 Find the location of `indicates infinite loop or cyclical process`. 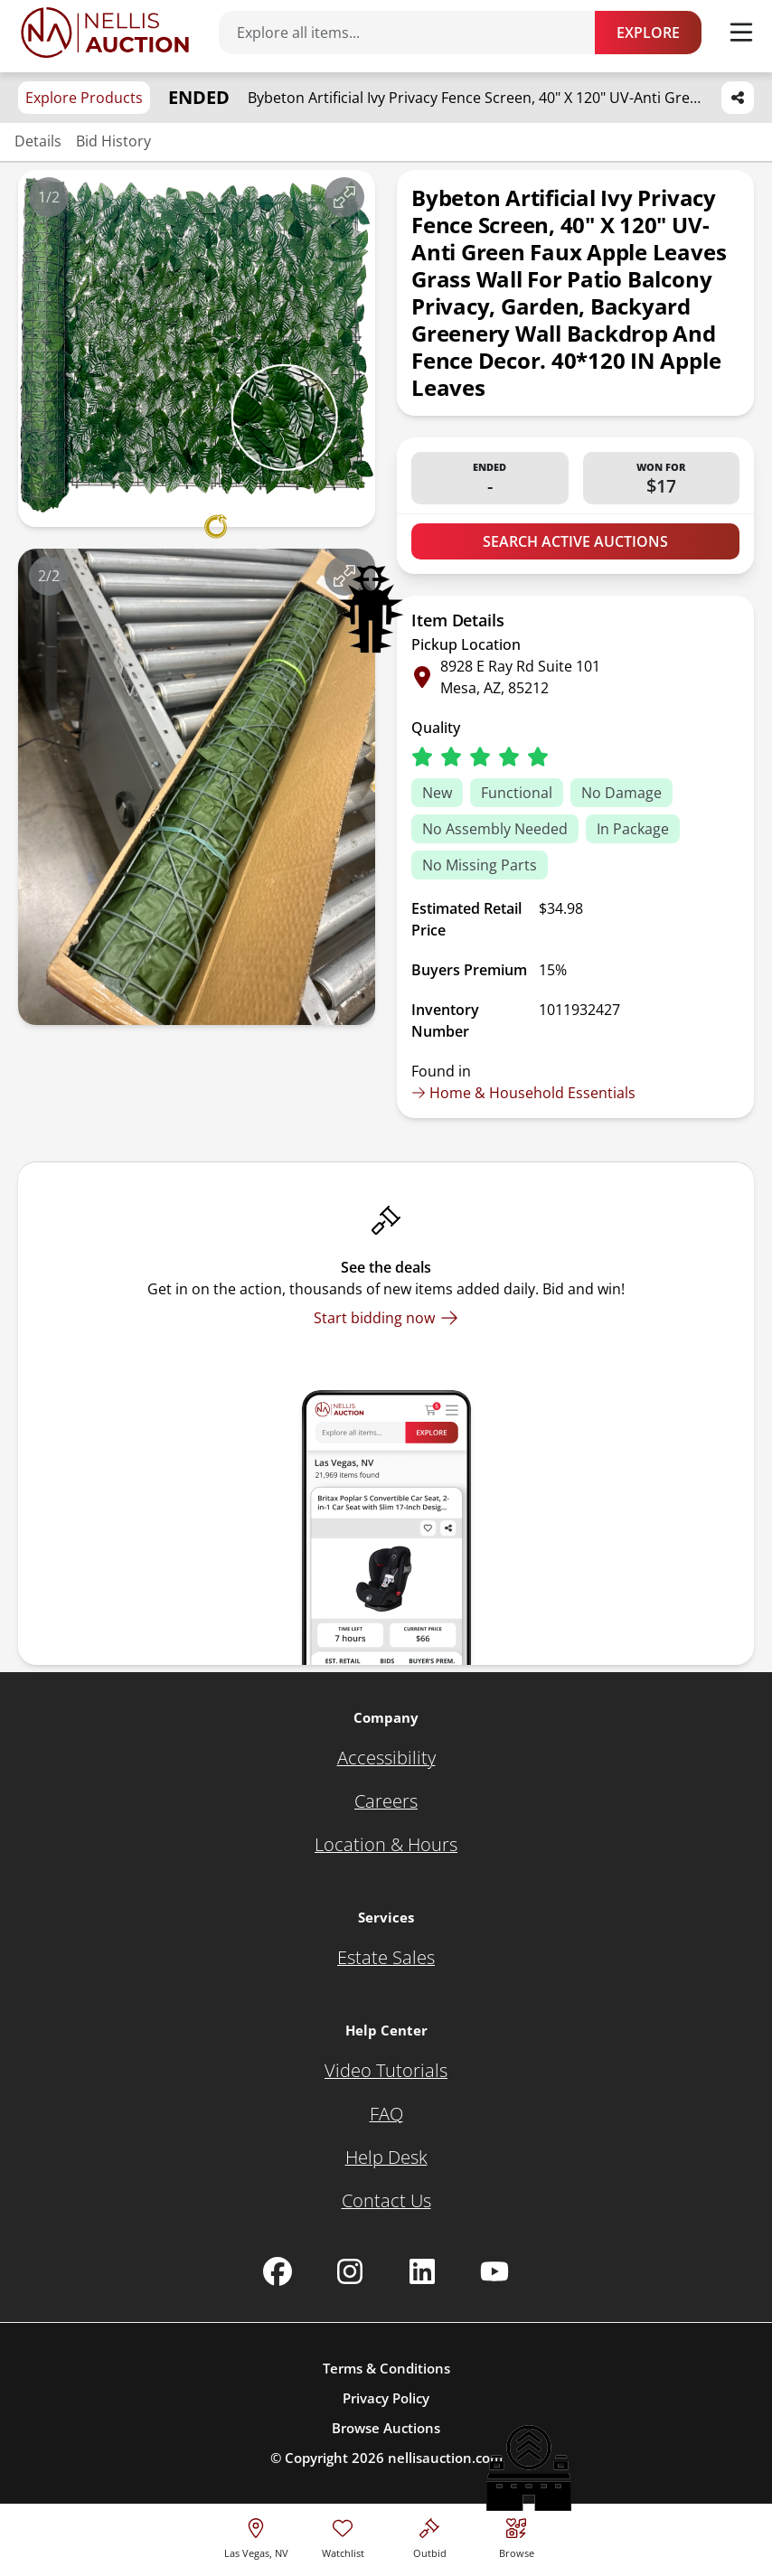

indicates infinite loop or cyclical process is located at coordinates (215, 526).